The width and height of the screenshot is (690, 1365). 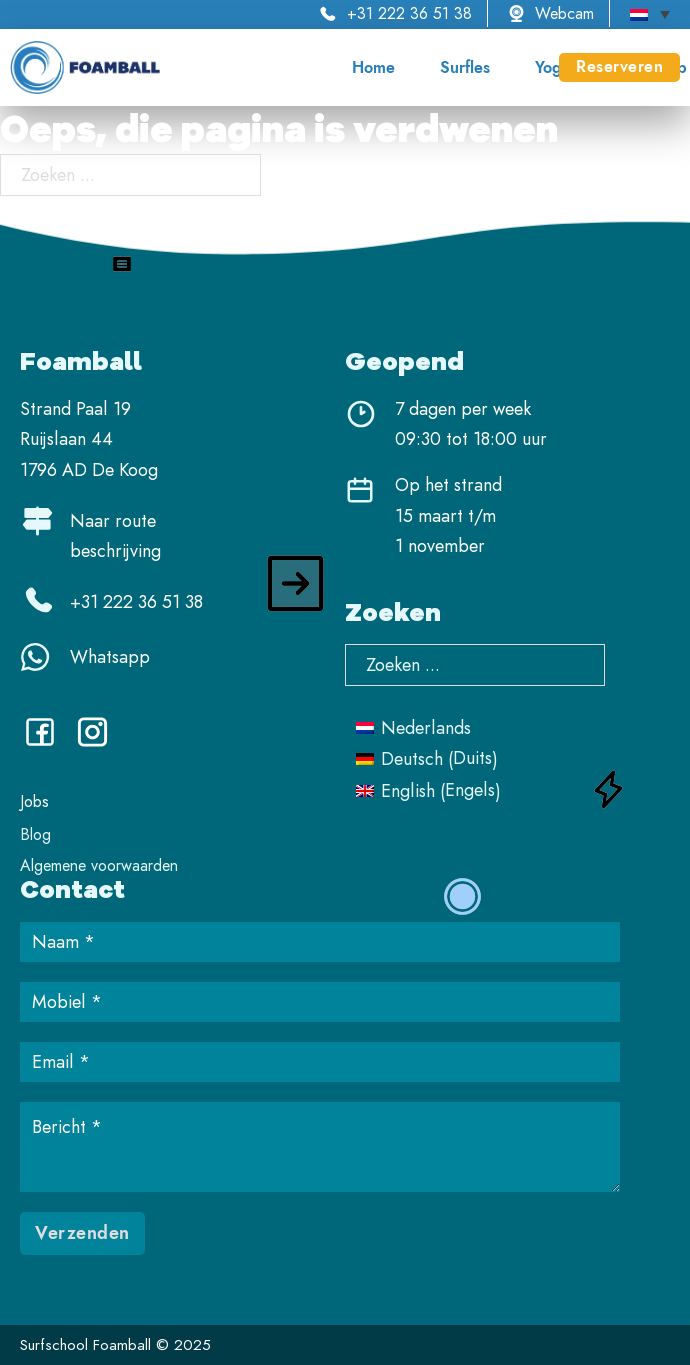 What do you see at coordinates (295, 583) in the screenshot?
I see `proceed to the next step or screen` at bounding box center [295, 583].